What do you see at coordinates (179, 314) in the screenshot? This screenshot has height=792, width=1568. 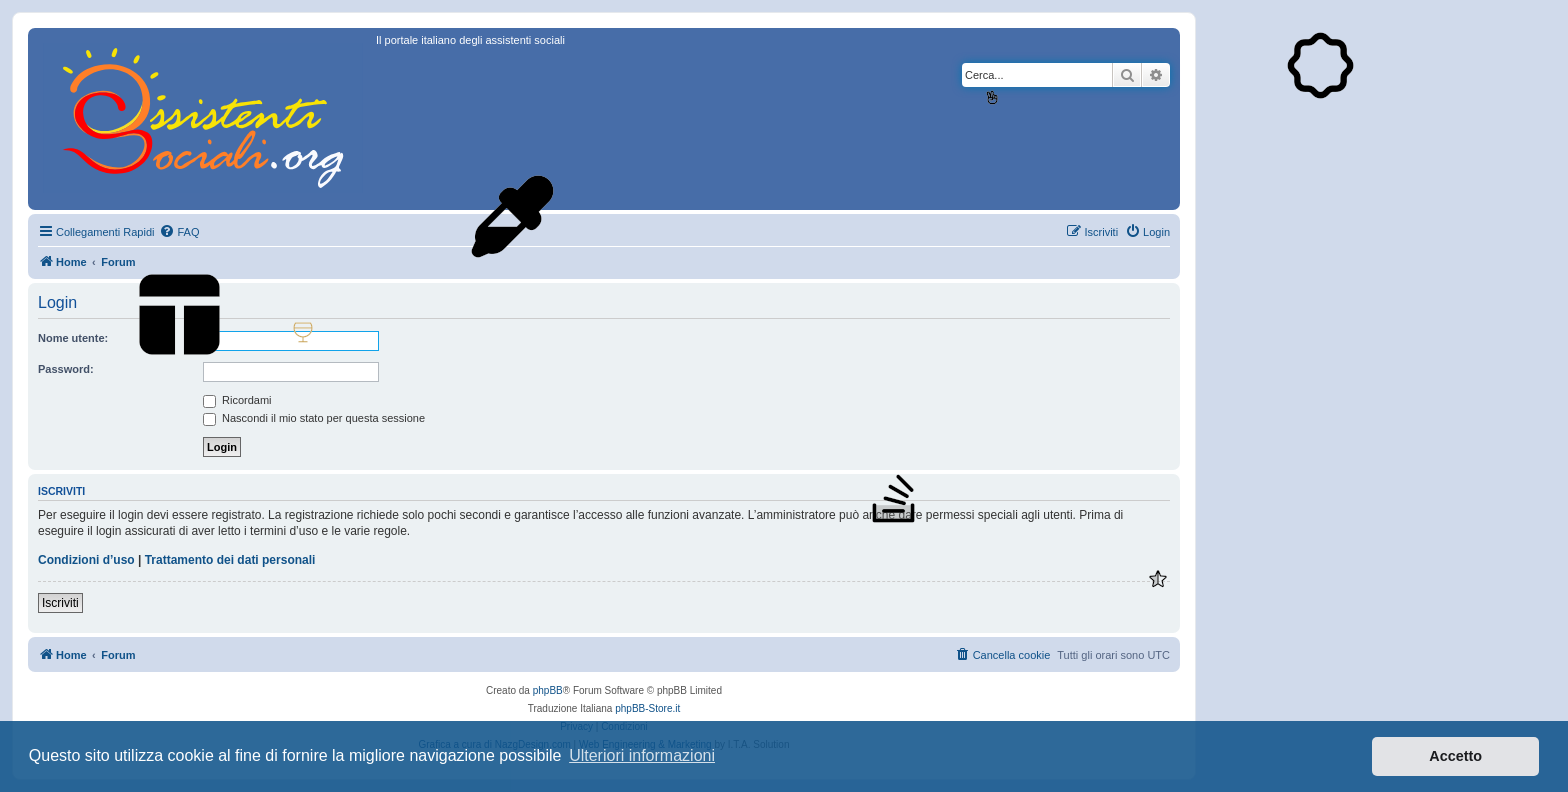 I see `change page layout or view` at bounding box center [179, 314].